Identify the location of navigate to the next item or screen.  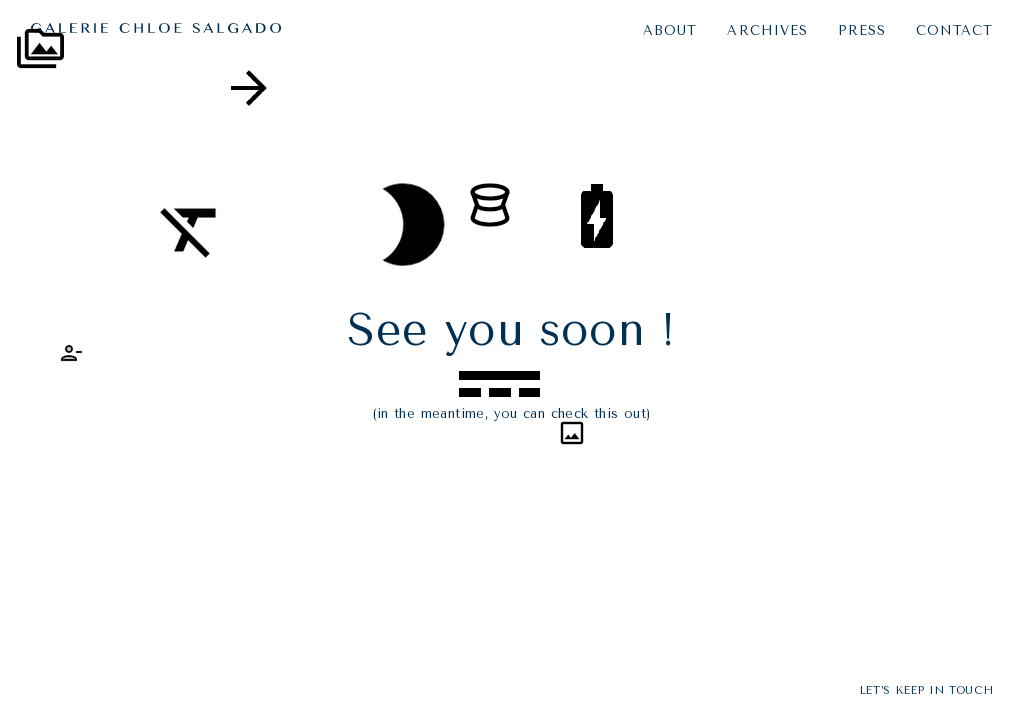
(249, 88).